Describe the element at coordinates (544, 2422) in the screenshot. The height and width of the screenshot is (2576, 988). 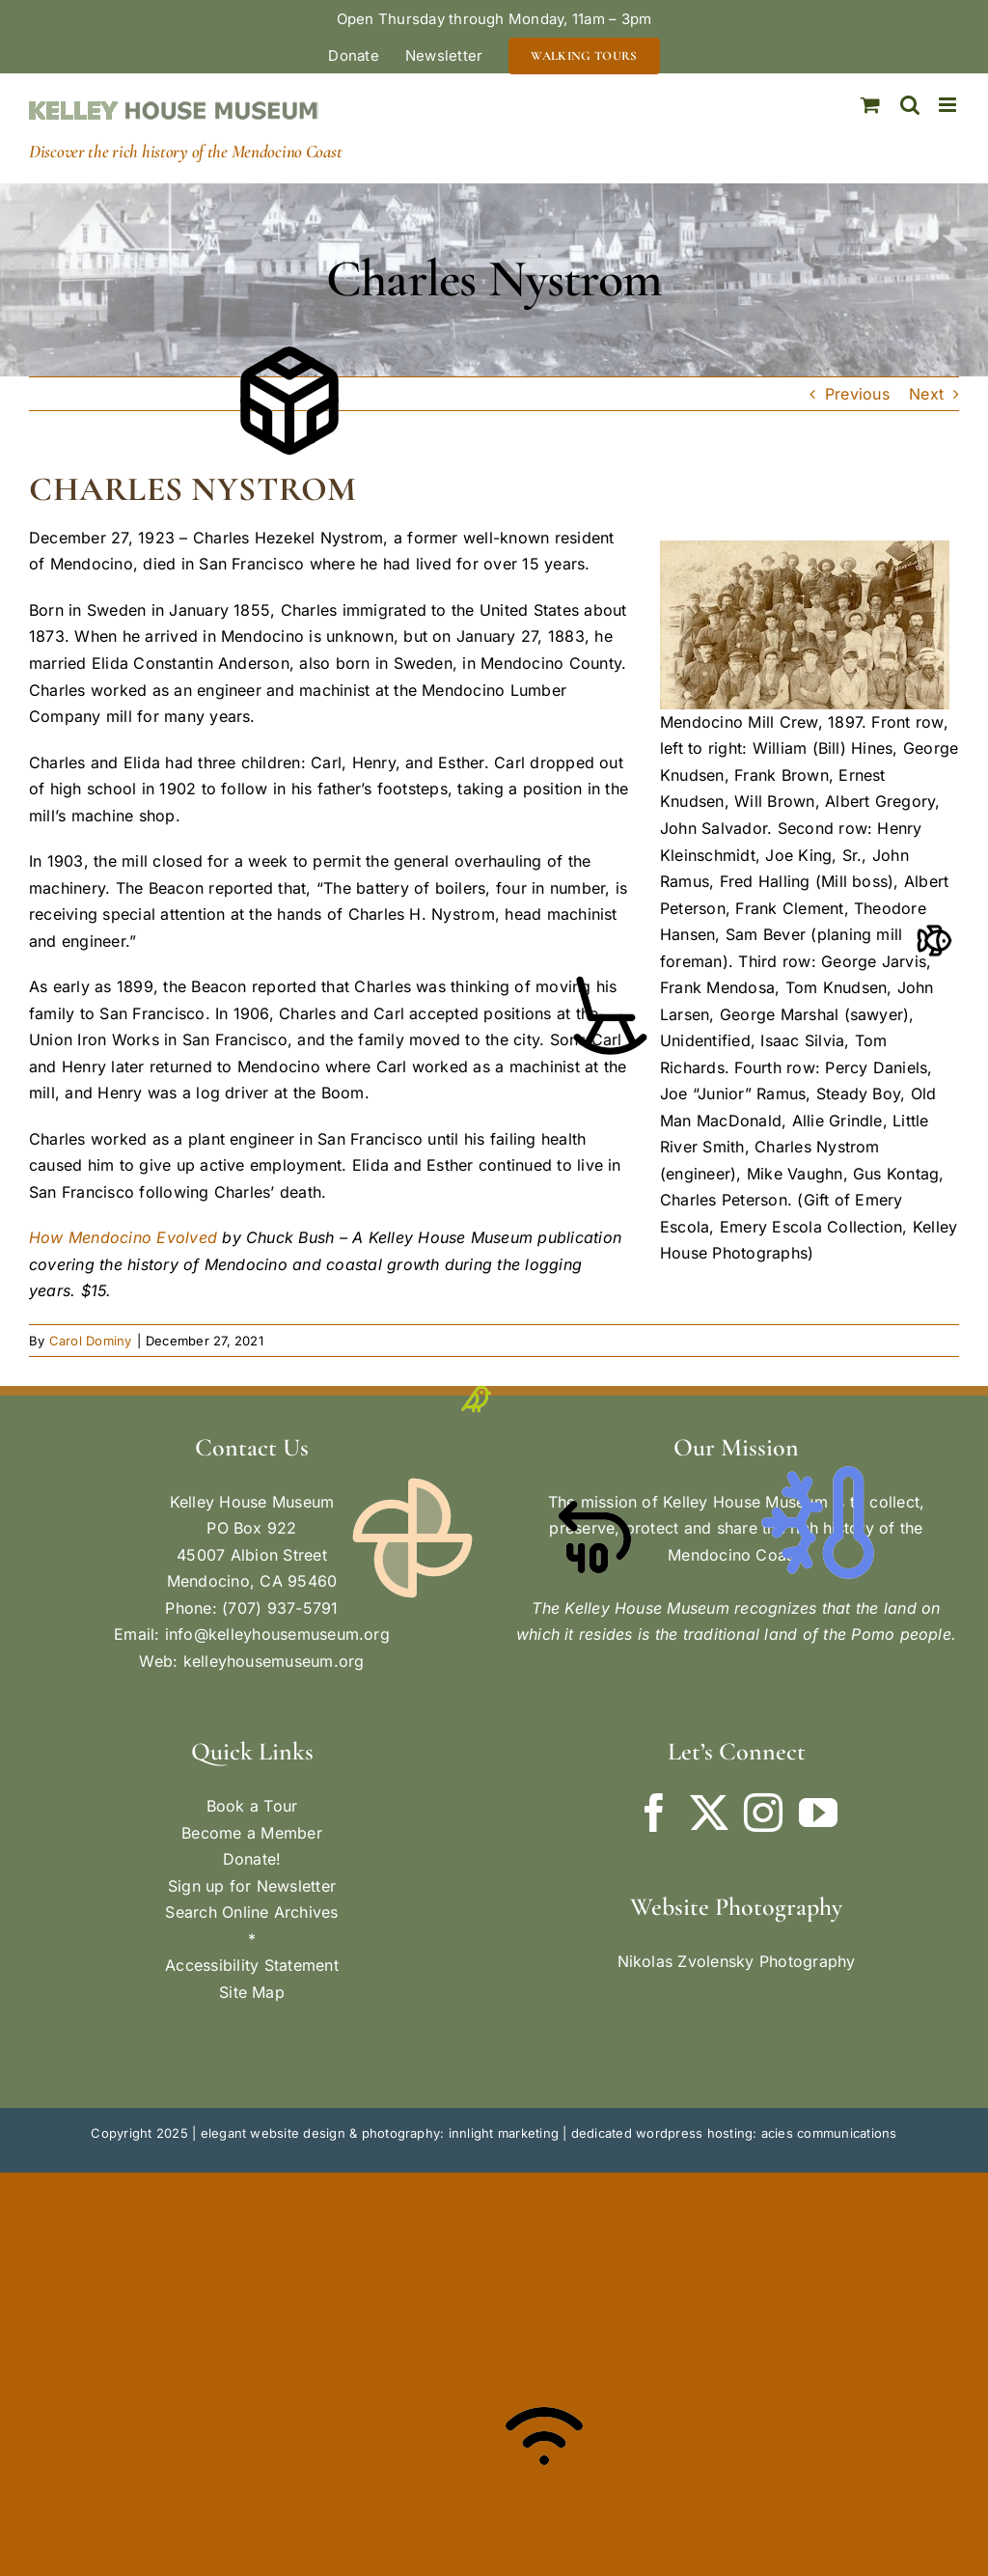
I see `indicates strong wifi signal strength` at that location.